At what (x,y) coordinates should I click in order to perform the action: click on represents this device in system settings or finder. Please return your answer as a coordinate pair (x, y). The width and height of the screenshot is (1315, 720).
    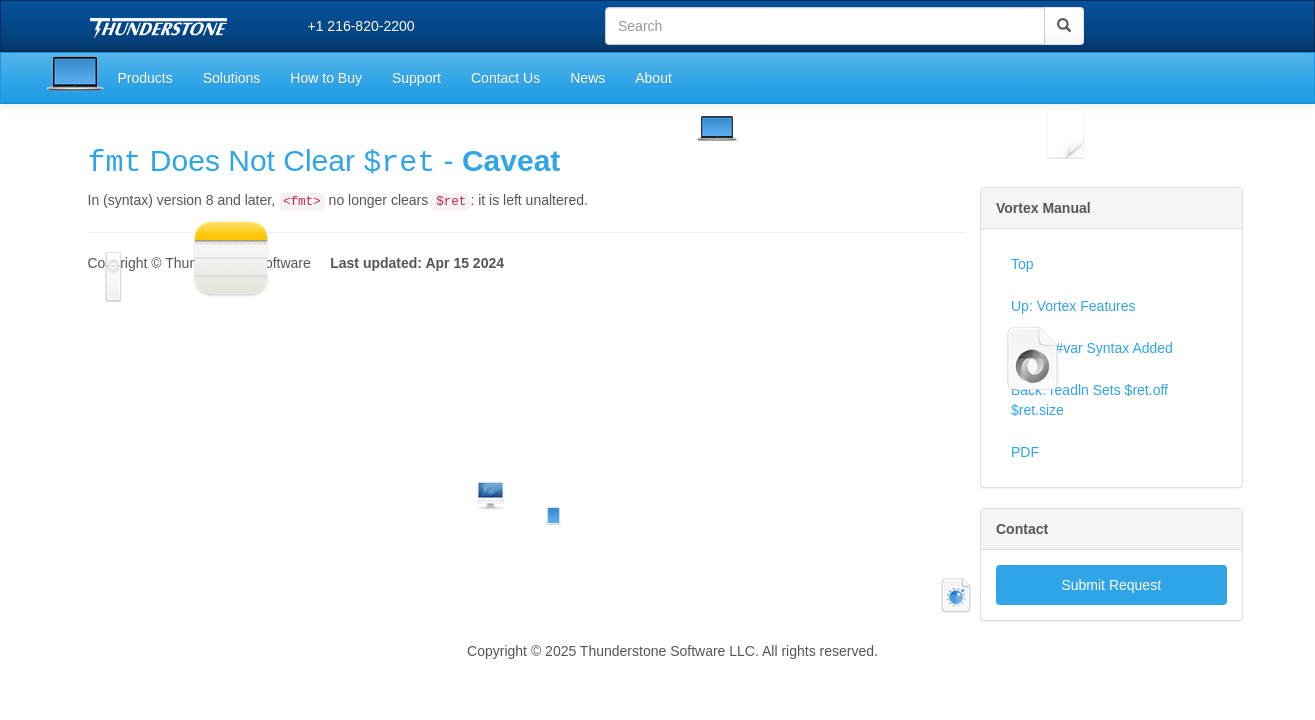
    Looking at the image, I should click on (75, 69).